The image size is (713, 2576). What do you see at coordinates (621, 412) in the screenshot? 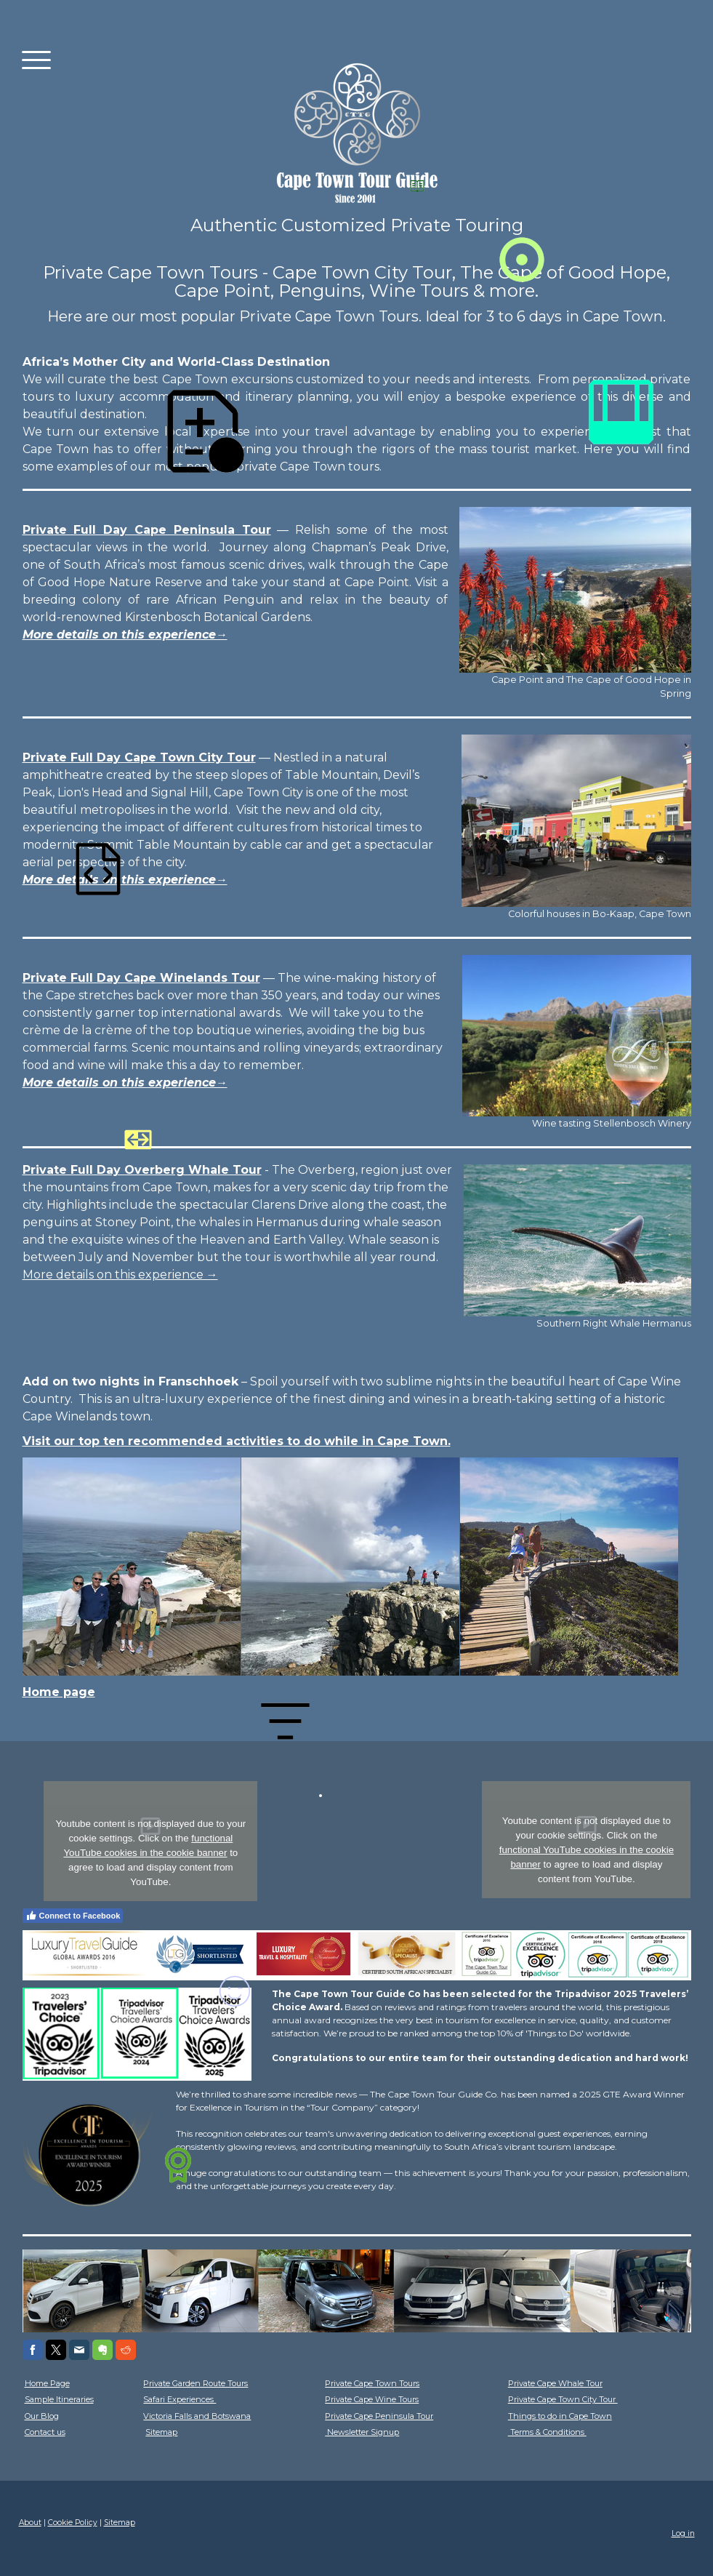
I see `toggle justified panel layout` at bounding box center [621, 412].